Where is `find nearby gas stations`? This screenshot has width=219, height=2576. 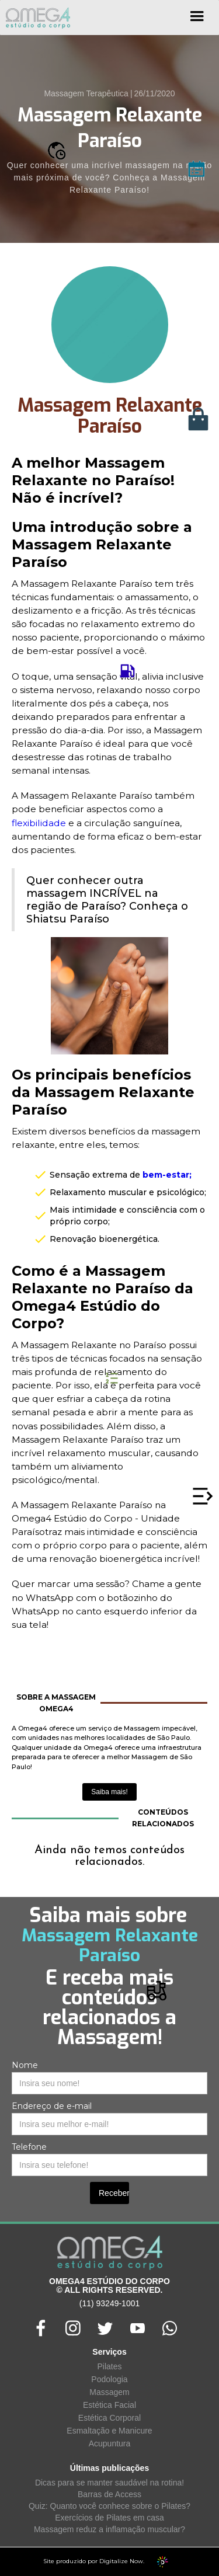
find nearby gas stations is located at coordinates (127, 671).